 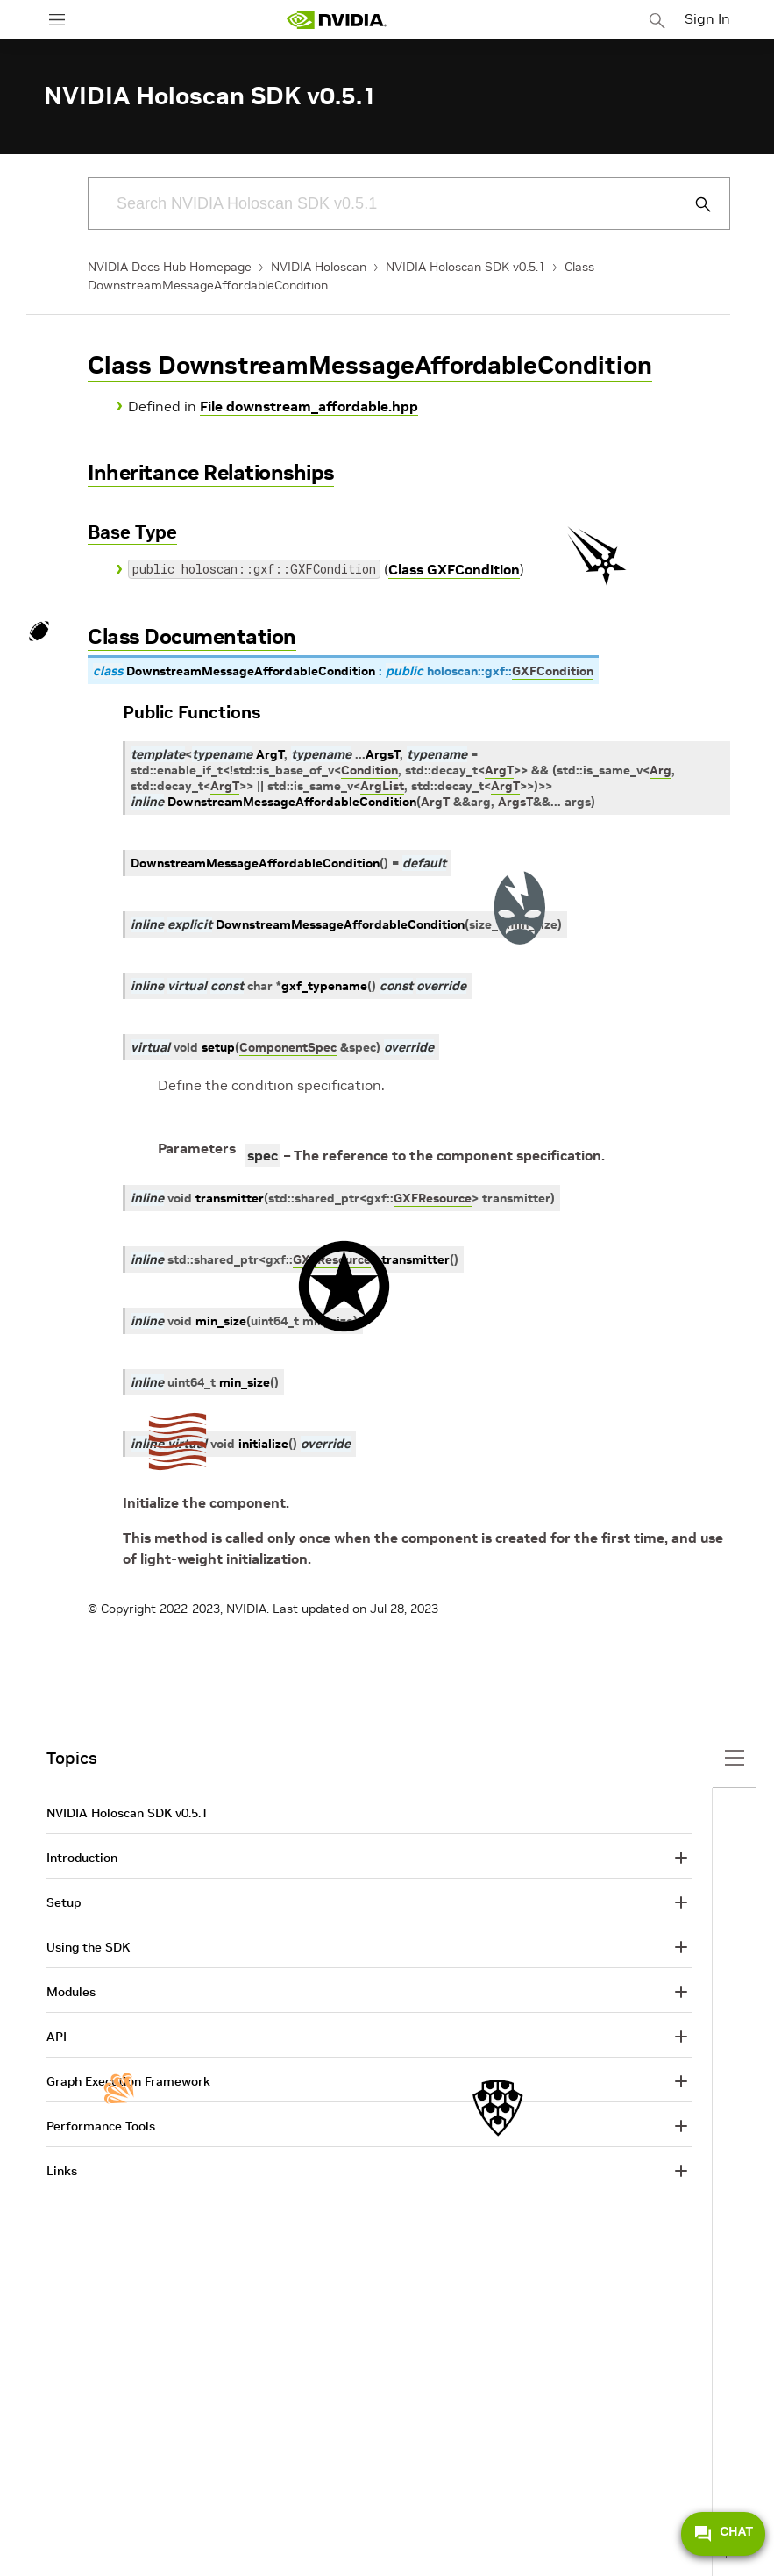 I want to click on attack or throw weapon action, so click(x=597, y=556).